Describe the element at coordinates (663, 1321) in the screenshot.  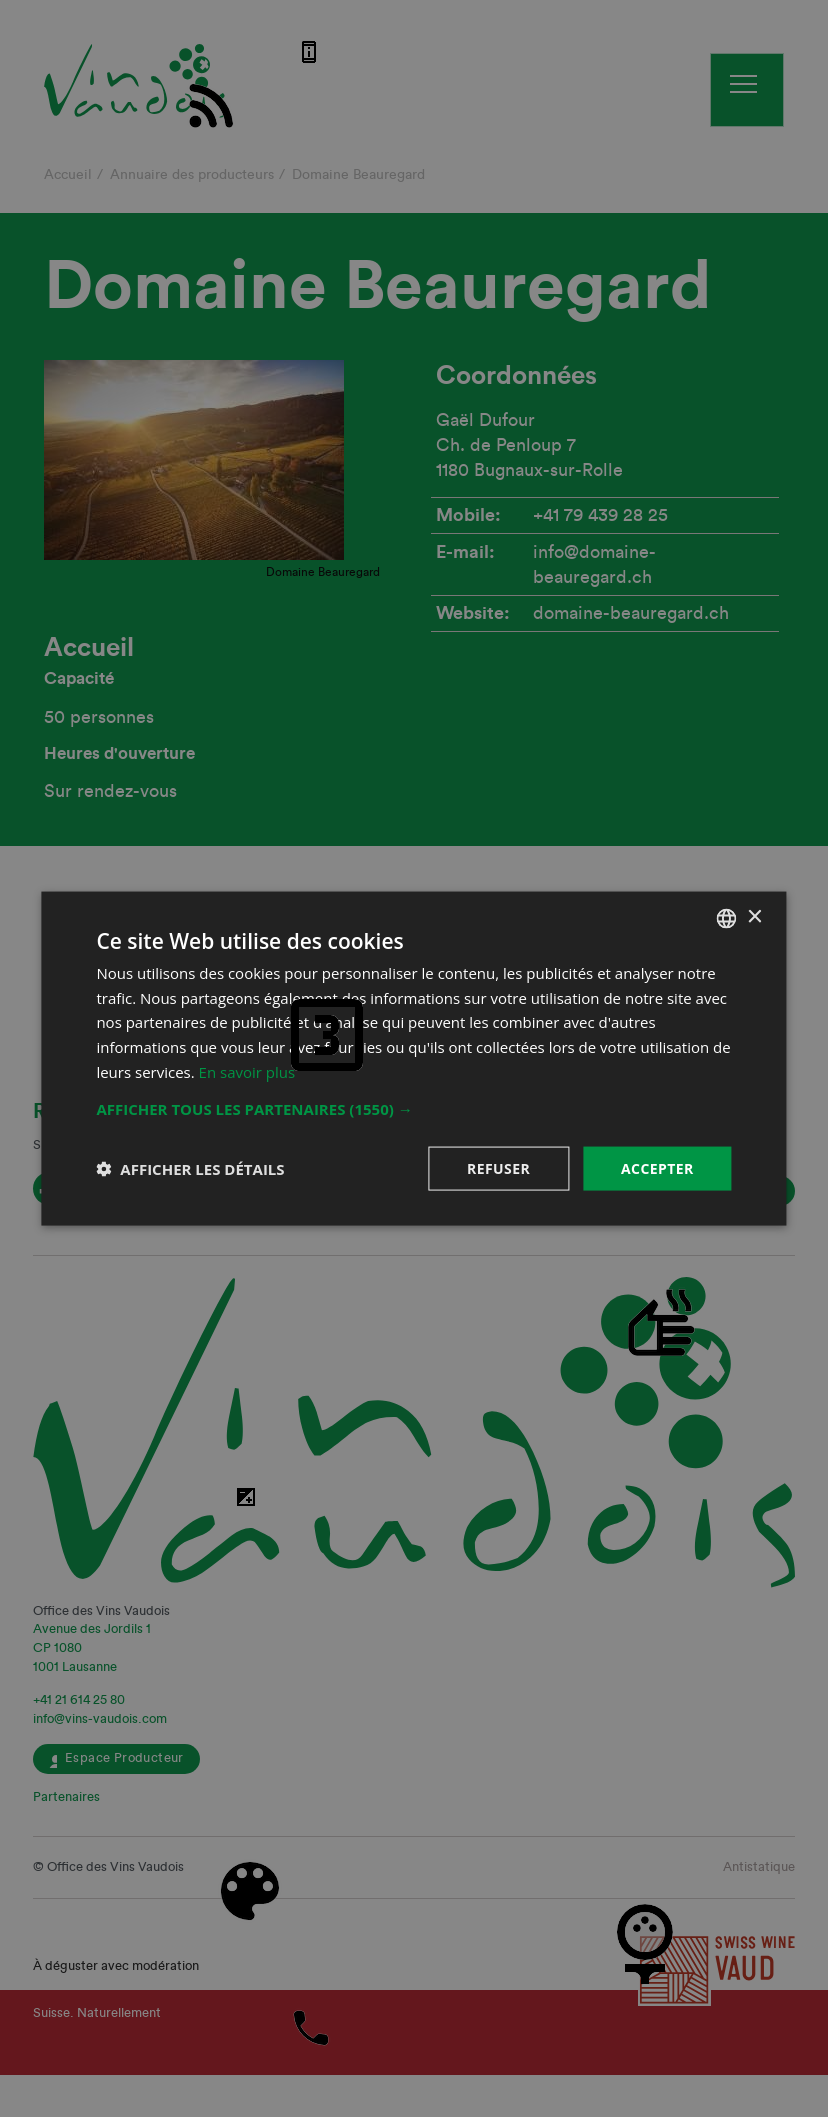
I see `indicates hand dryer available` at that location.